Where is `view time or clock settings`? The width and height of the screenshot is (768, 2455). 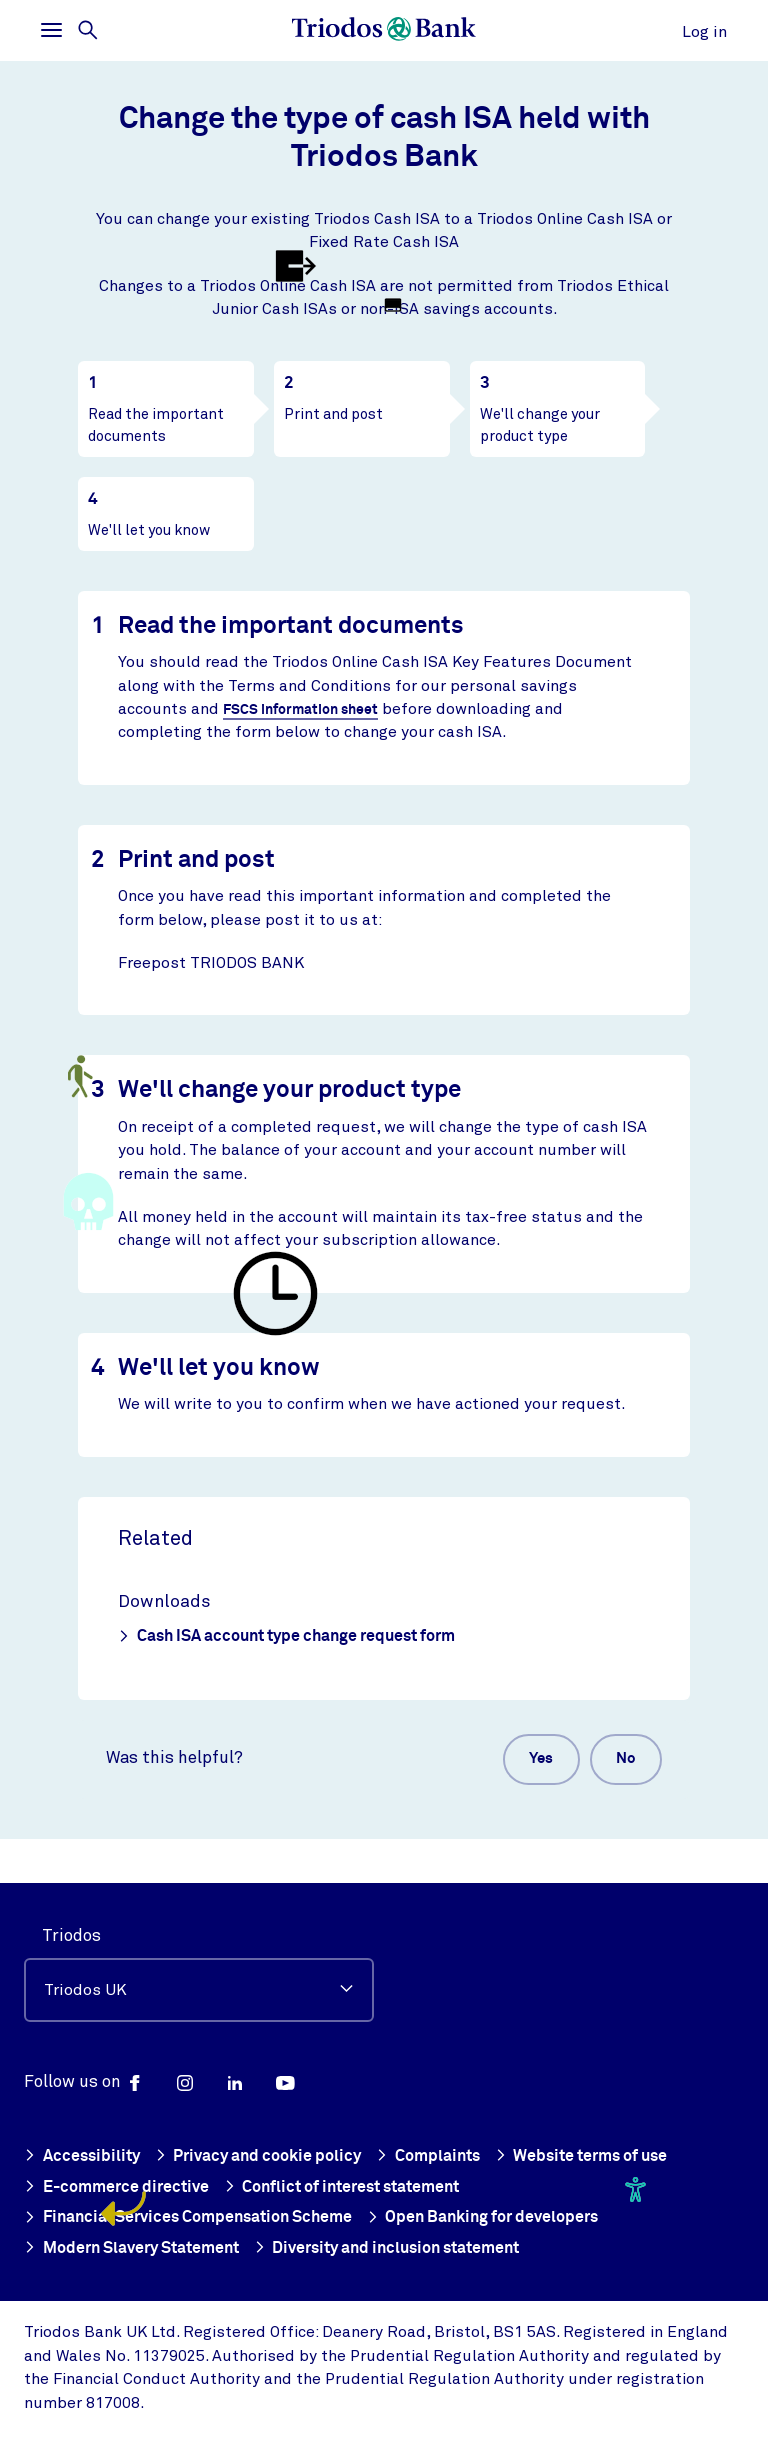 view time or clock settings is located at coordinates (275, 1293).